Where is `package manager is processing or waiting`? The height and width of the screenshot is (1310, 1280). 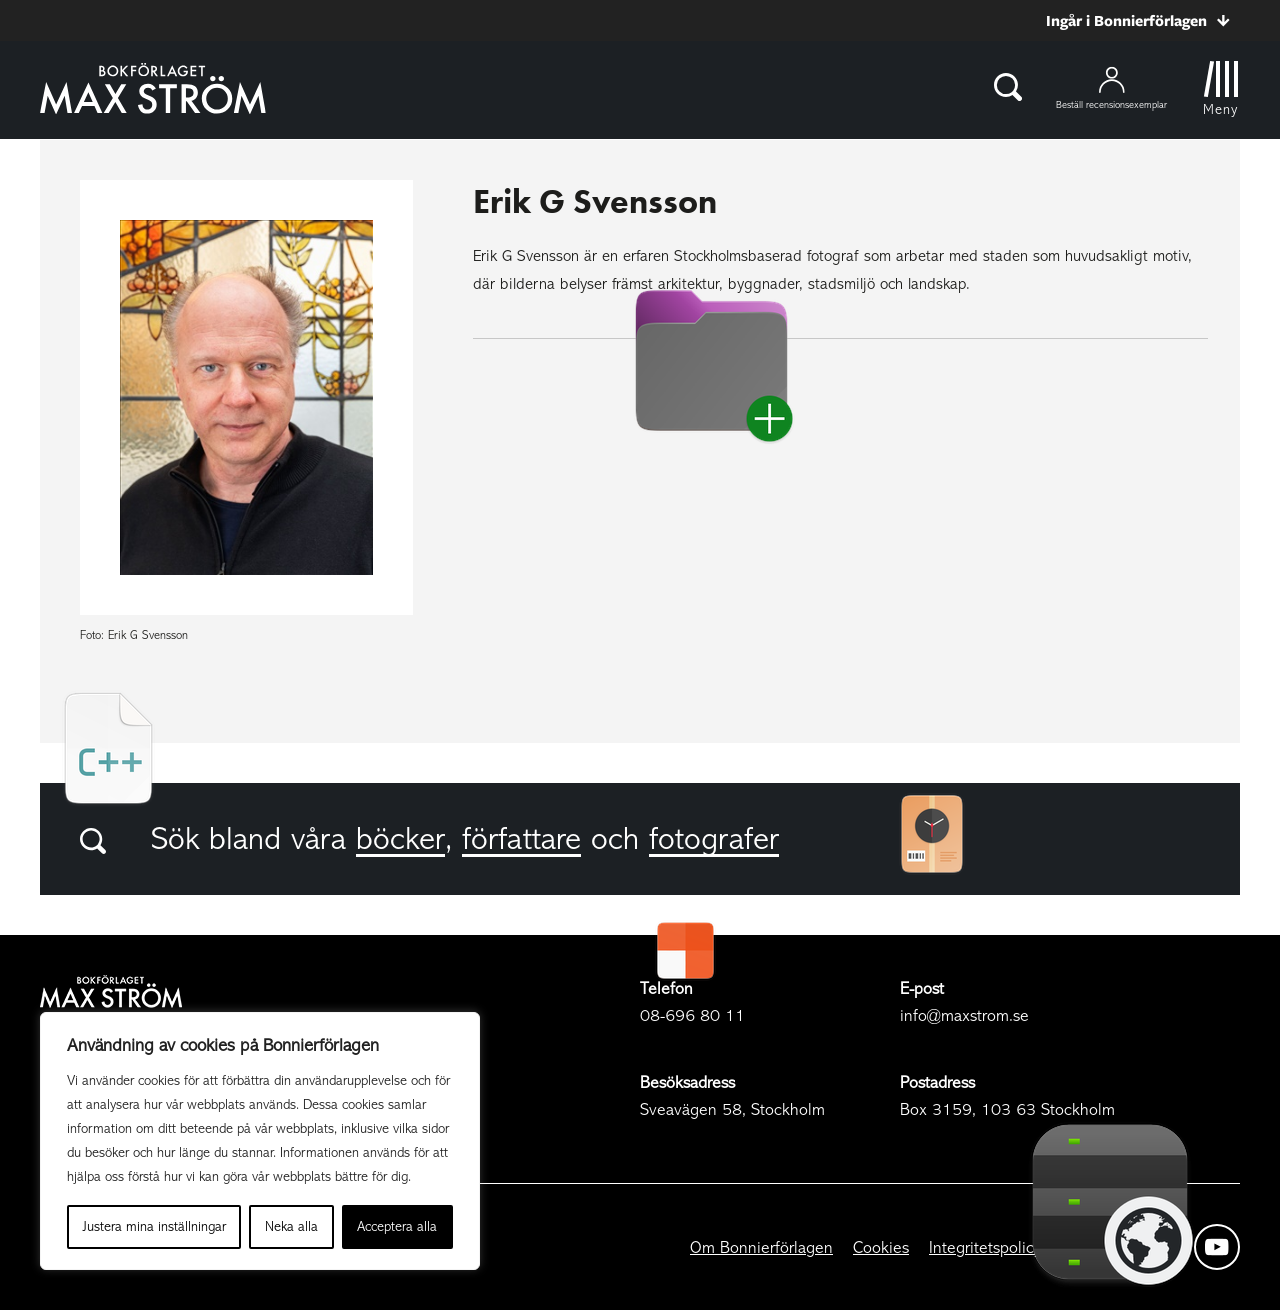
package manager is processing or waiting is located at coordinates (932, 834).